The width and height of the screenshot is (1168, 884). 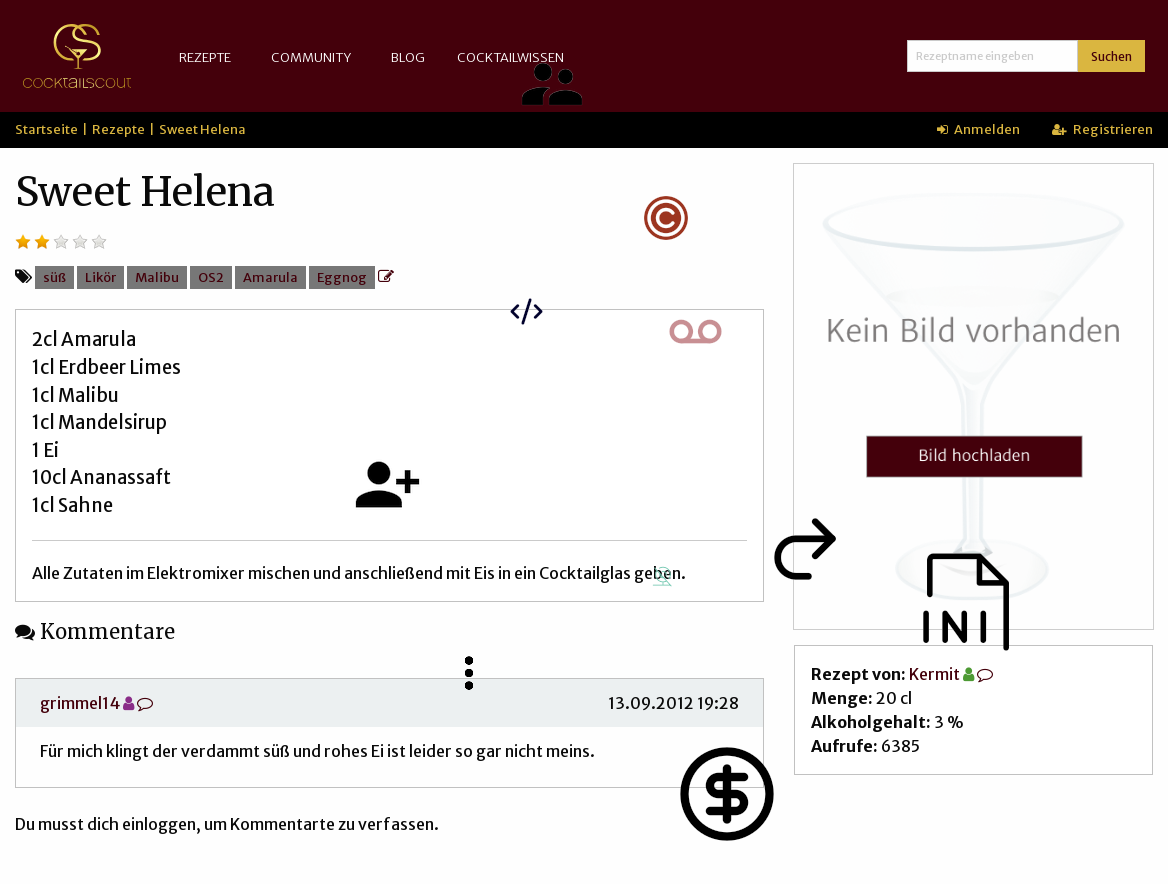 I want to click on add a new contact or friend, so click(x=387, y=484).